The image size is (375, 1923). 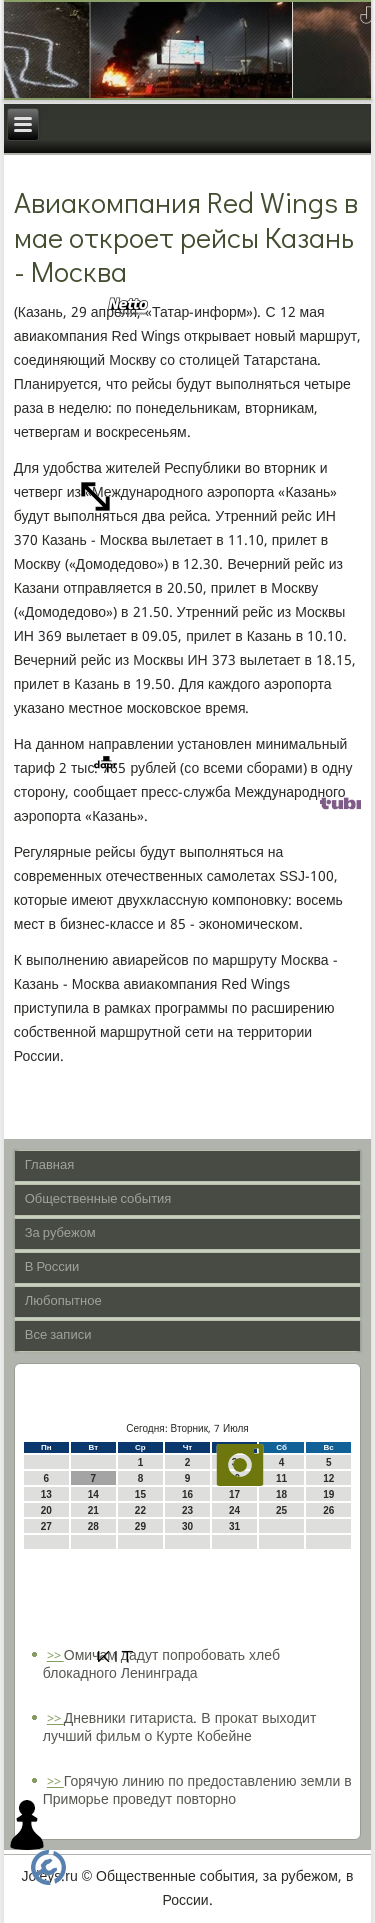 I want to click on open the Netto Marken-Discount app, so click(x=128, y=306).